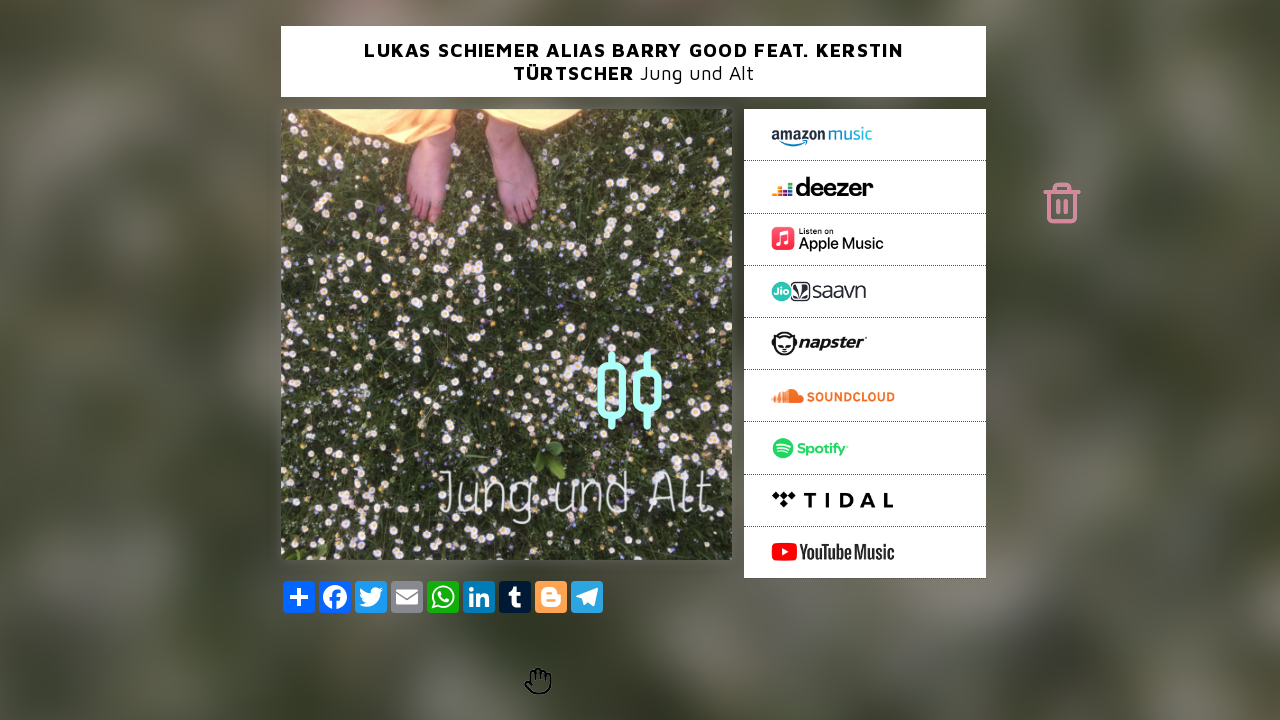 Image resolution: width=1280 pixels, height=720 pixels. Describe the element at coordinates (1062, 203) in the screenshot. I see `delete this item` at that location.